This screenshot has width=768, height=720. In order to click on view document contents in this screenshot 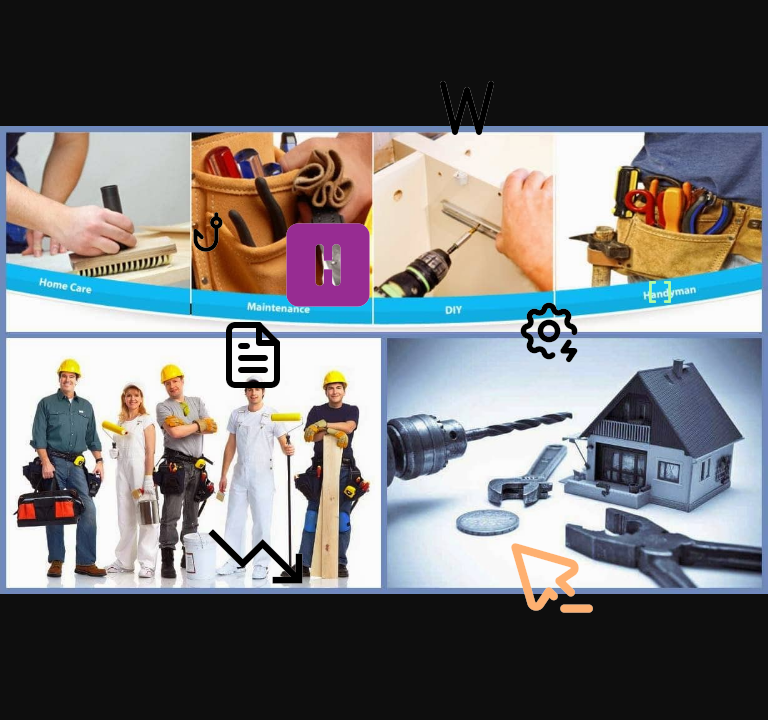, I will do `click(253, 355)`.